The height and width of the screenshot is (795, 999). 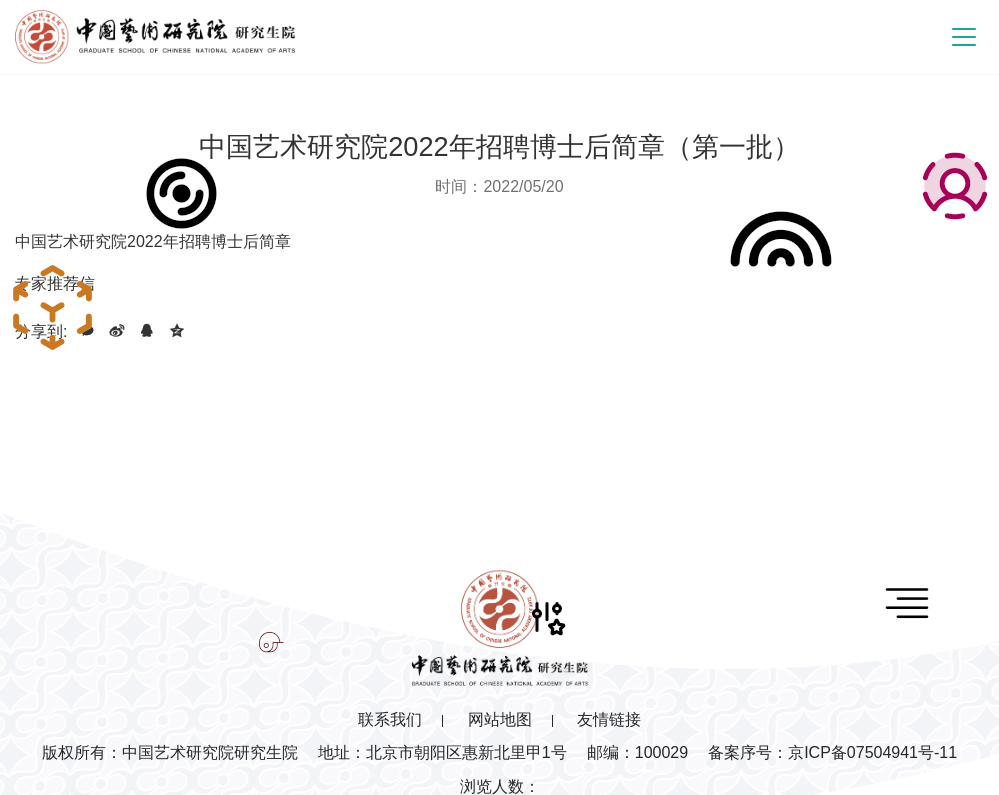 I want to click on view 3D model or object, so click(x=52, y=307).